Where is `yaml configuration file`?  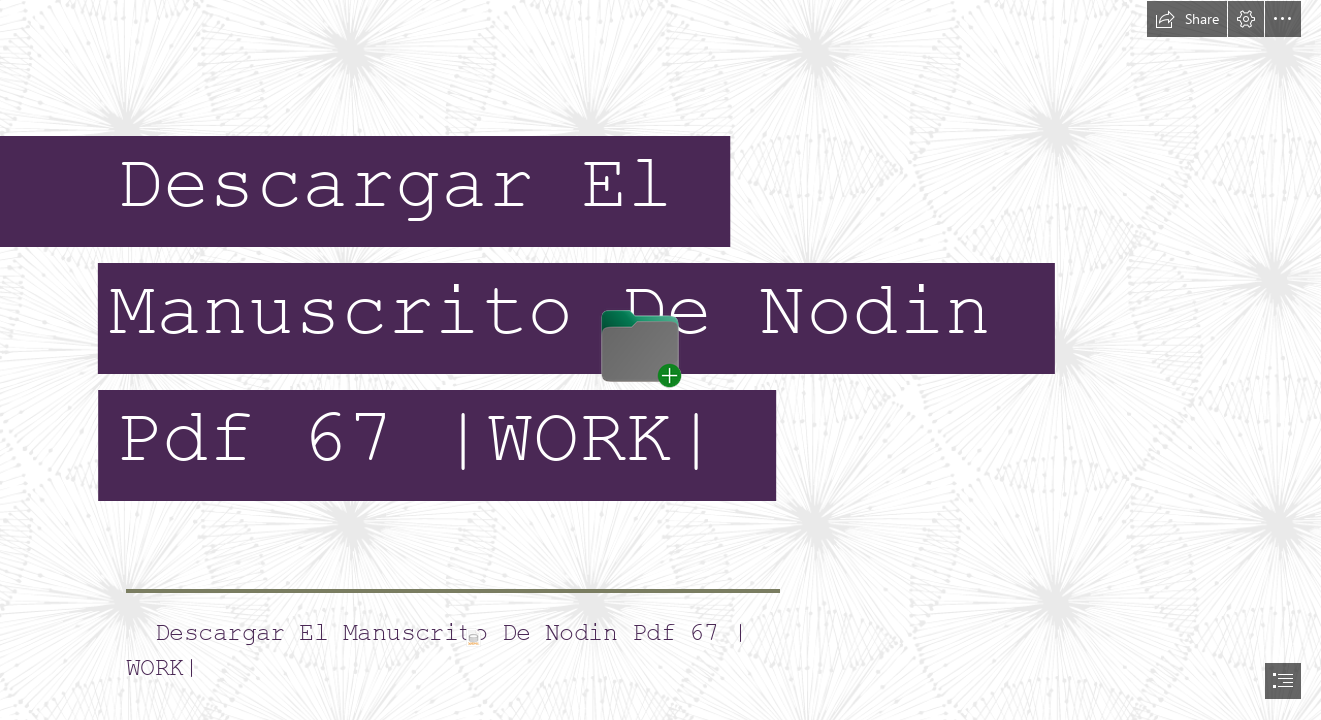 yaml configuration file is located at coordinates (473, 637).